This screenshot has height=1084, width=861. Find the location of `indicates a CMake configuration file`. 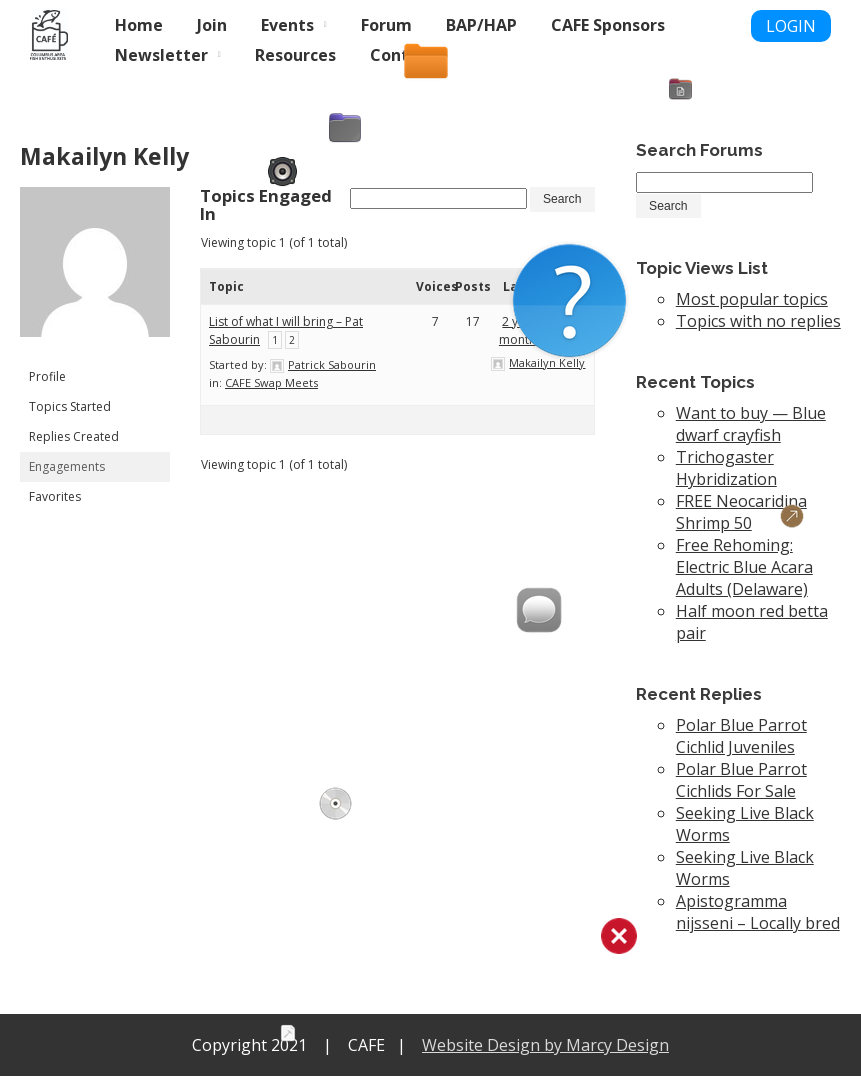

indicates a CMake configuration file is located at coordinates (288, 1033).